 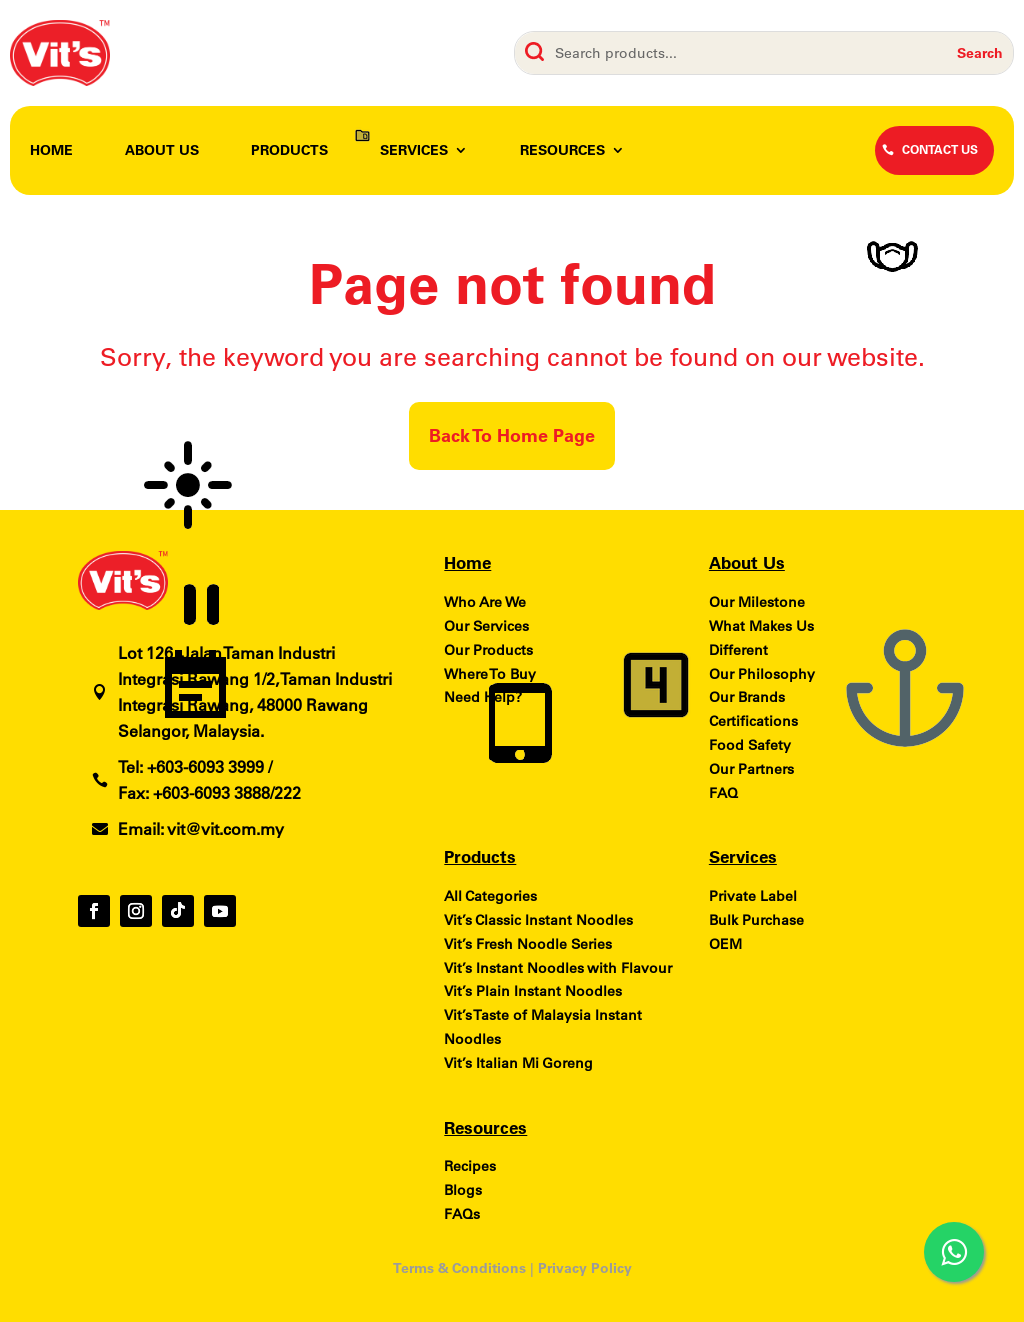 I want to click on indicates face mask required, so click(x=892, y=256).